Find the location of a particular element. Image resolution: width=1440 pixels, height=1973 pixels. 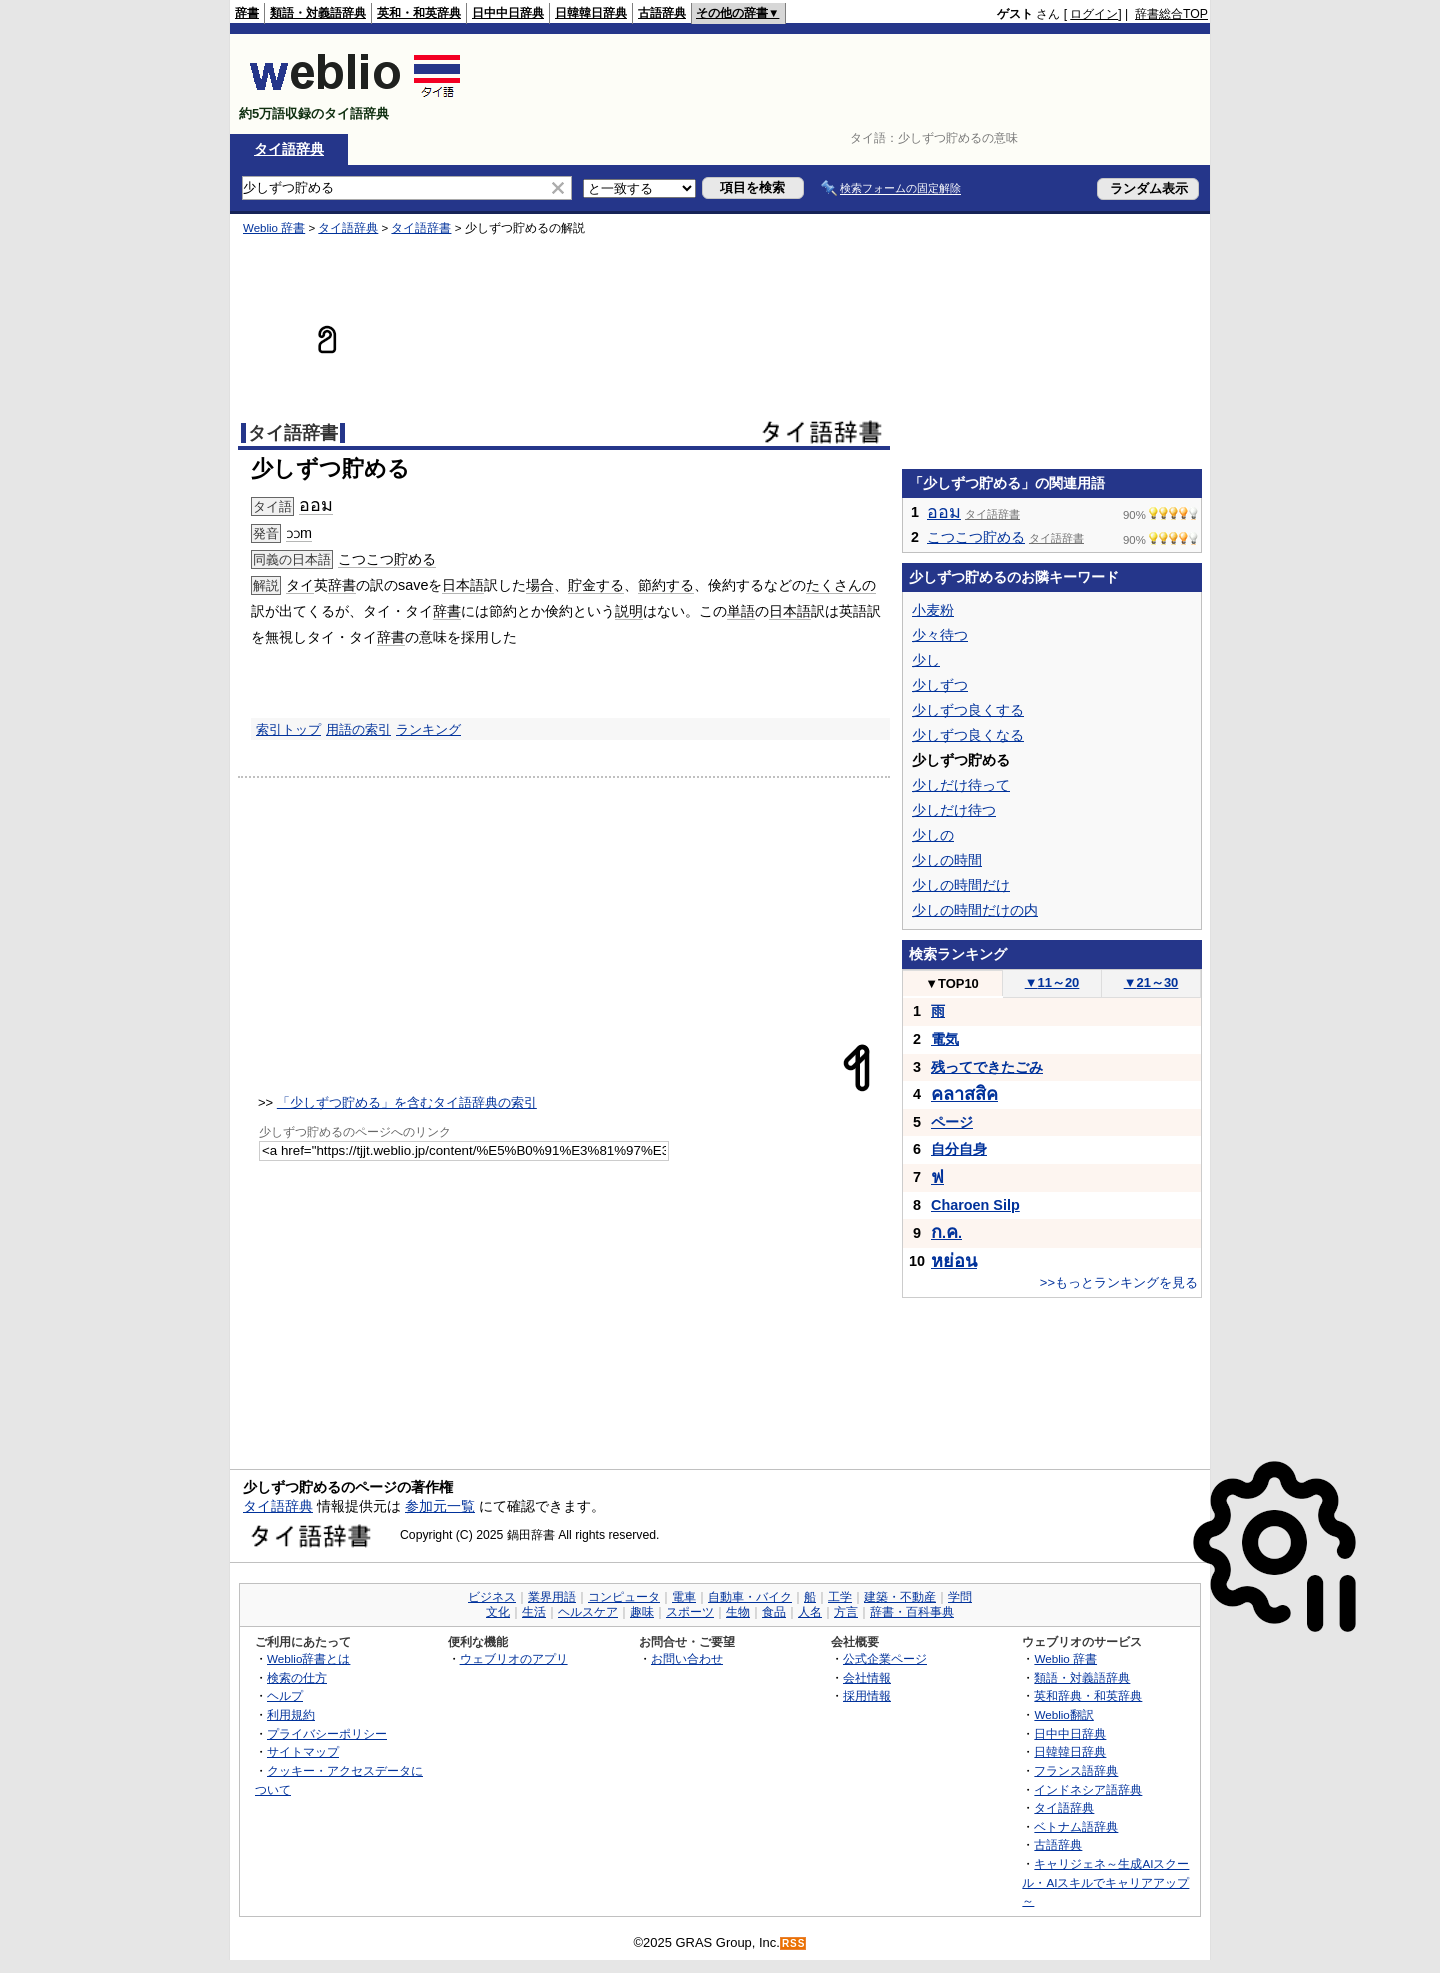

access google one subscription settings is located at coordinates (860, 1068).